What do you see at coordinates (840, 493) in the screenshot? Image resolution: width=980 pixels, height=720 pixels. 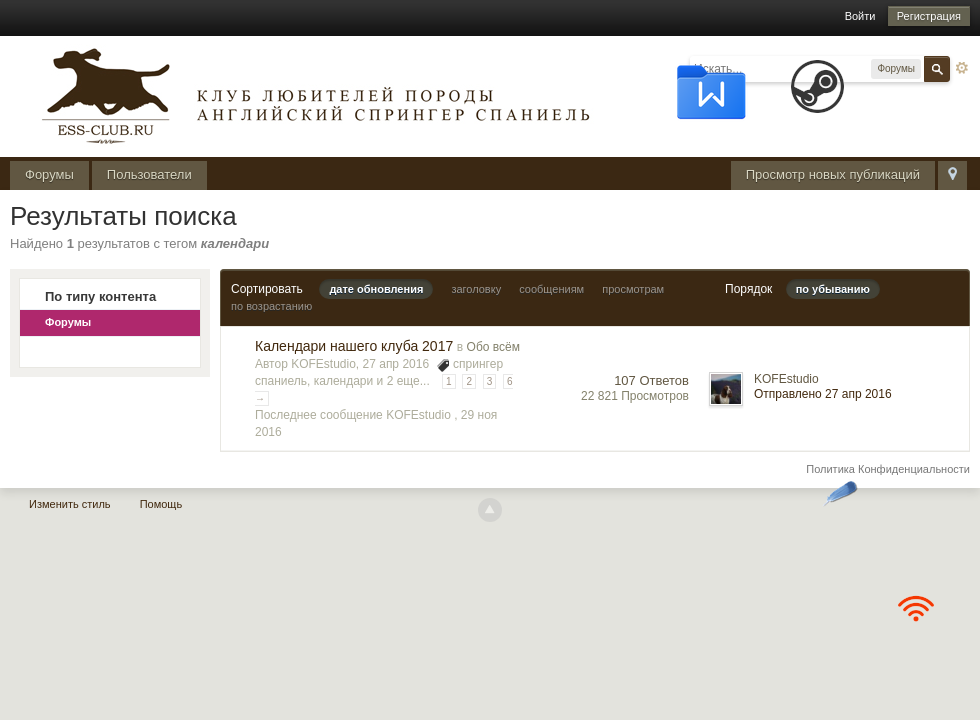 I see `launch the Tk GUI toolkit framework` at bounding box center [840, 493].